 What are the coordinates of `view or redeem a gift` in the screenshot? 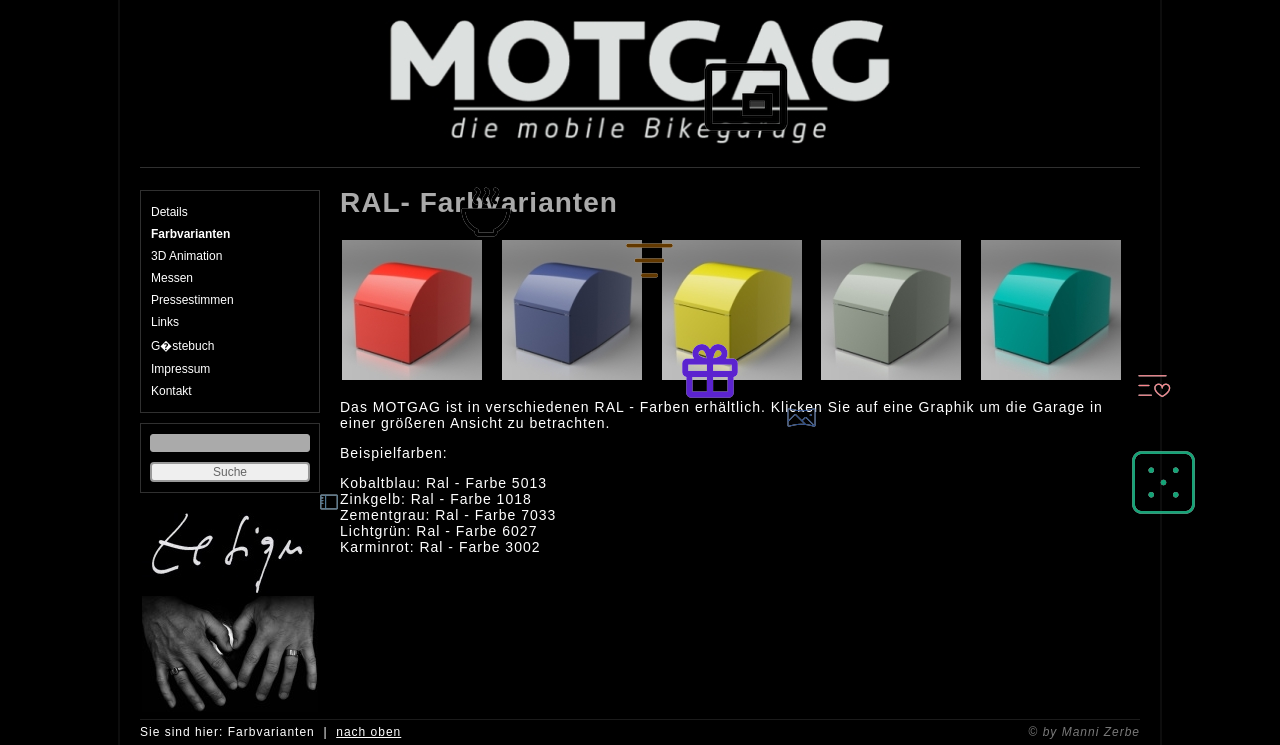 It's located at (710, 374).